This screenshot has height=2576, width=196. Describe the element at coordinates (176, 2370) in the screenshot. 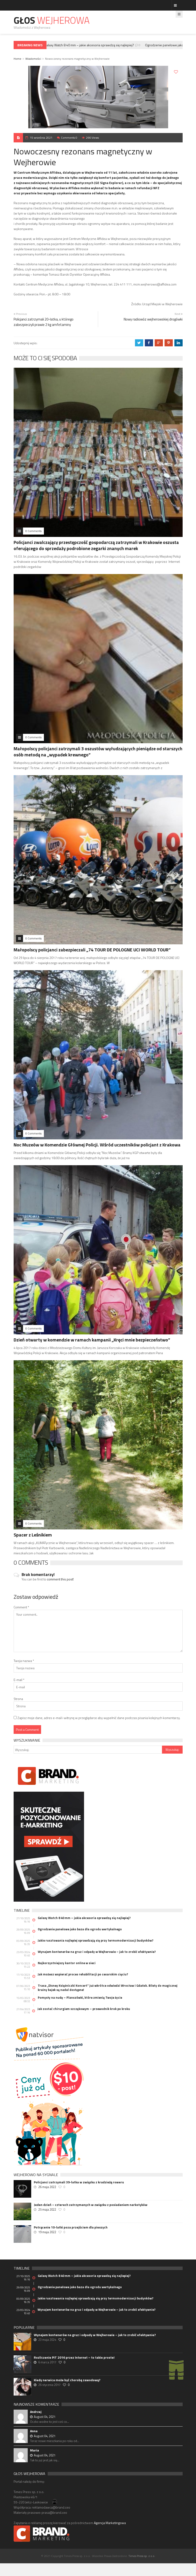

I see `equip armored leg gear` at that location.